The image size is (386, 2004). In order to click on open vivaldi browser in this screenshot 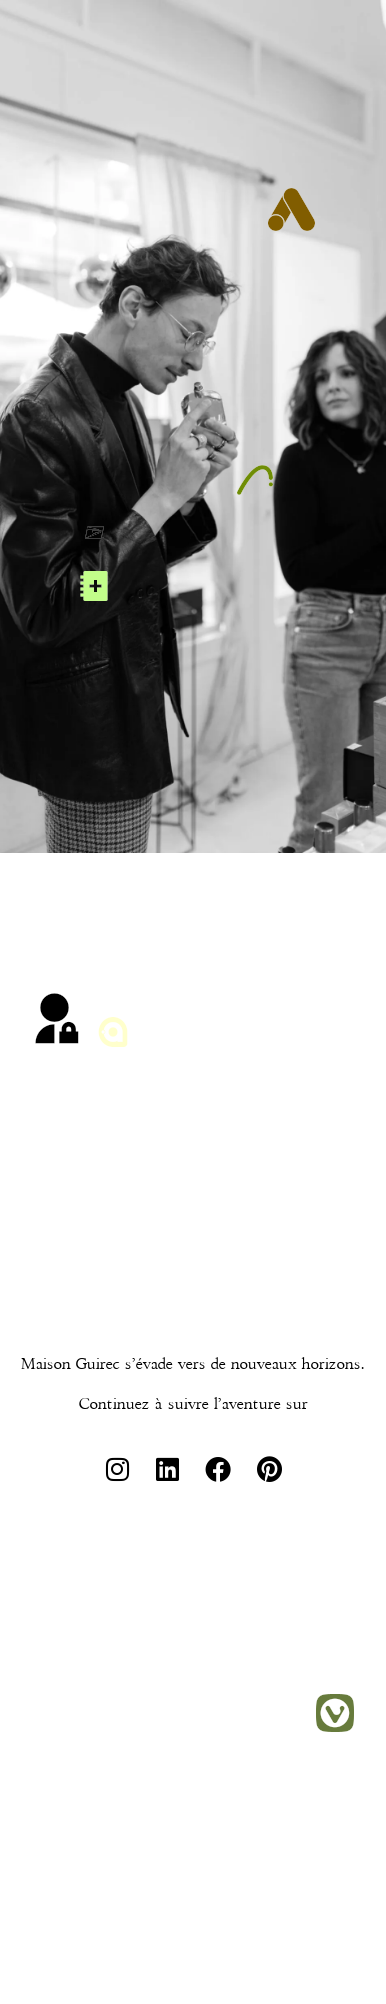, I will do `click(335, 1713)`.